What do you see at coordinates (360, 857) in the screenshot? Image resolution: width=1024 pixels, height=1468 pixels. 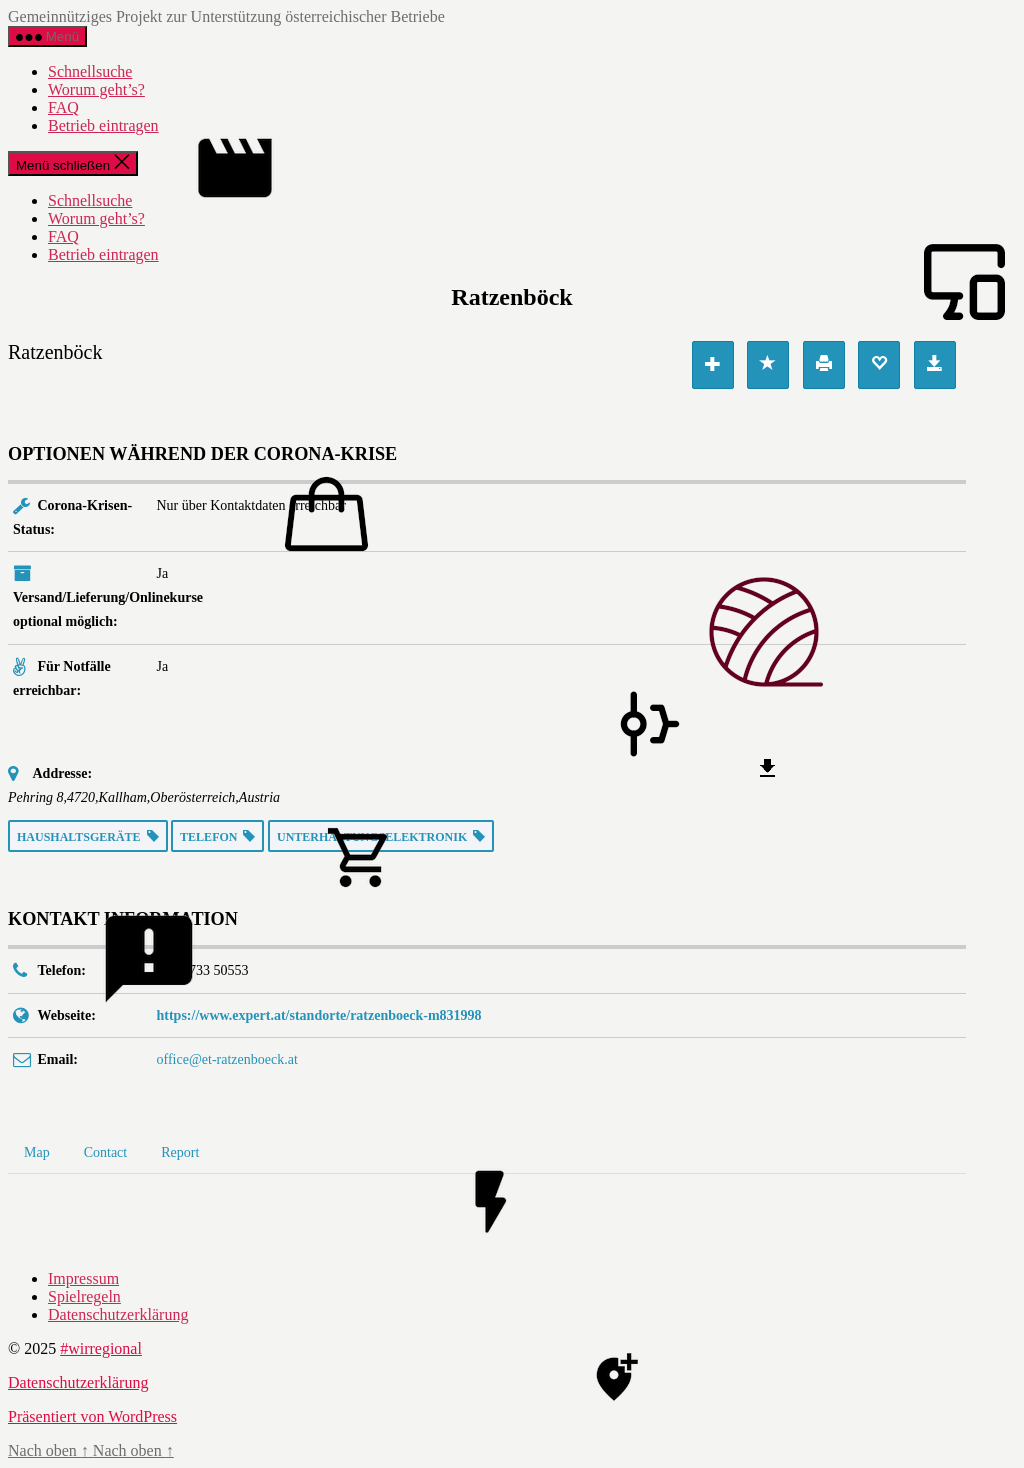 I see `view your shopping cart` at bounding box center [360, 857].